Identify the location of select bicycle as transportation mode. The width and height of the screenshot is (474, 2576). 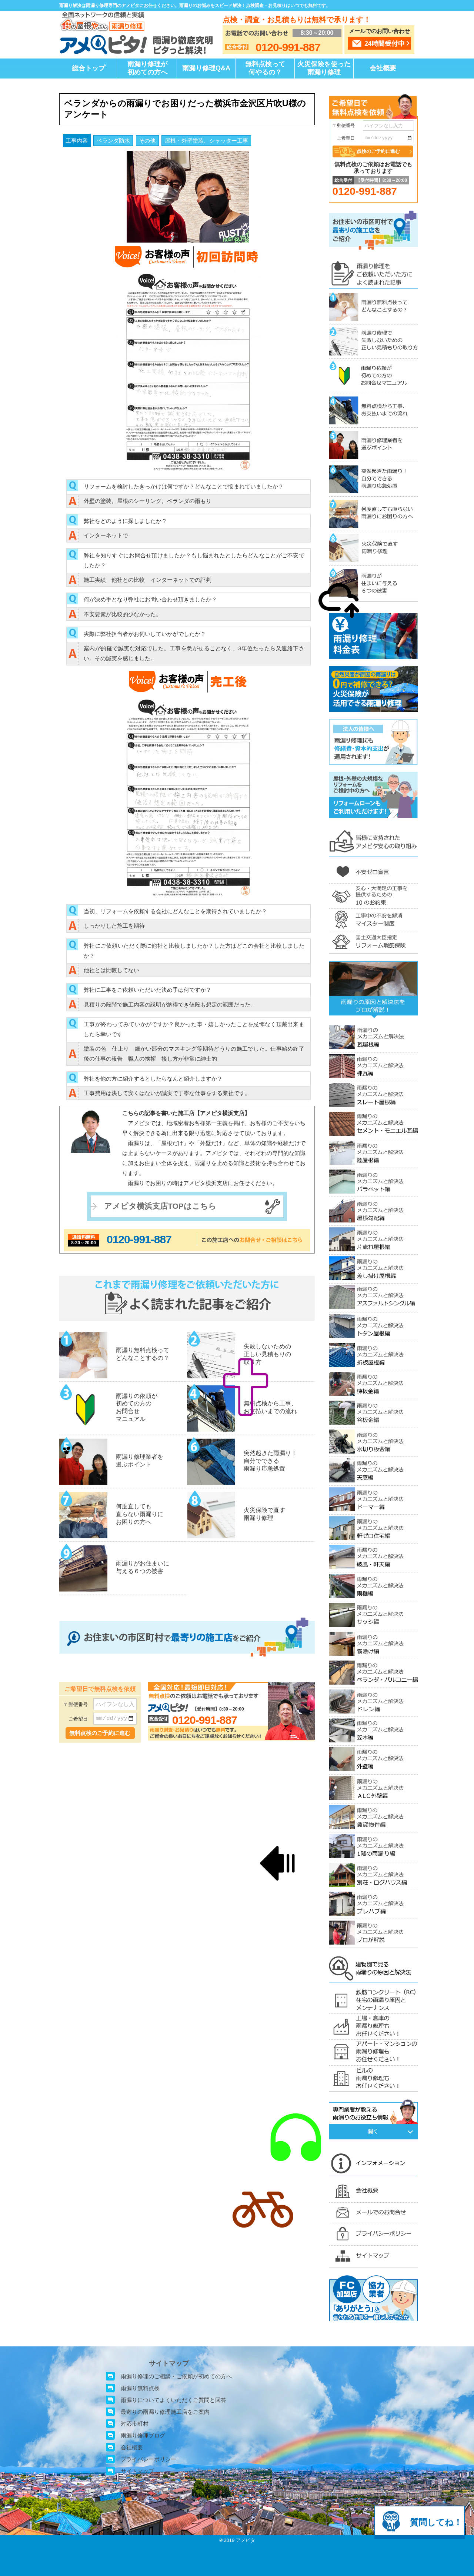
(263, 2209).